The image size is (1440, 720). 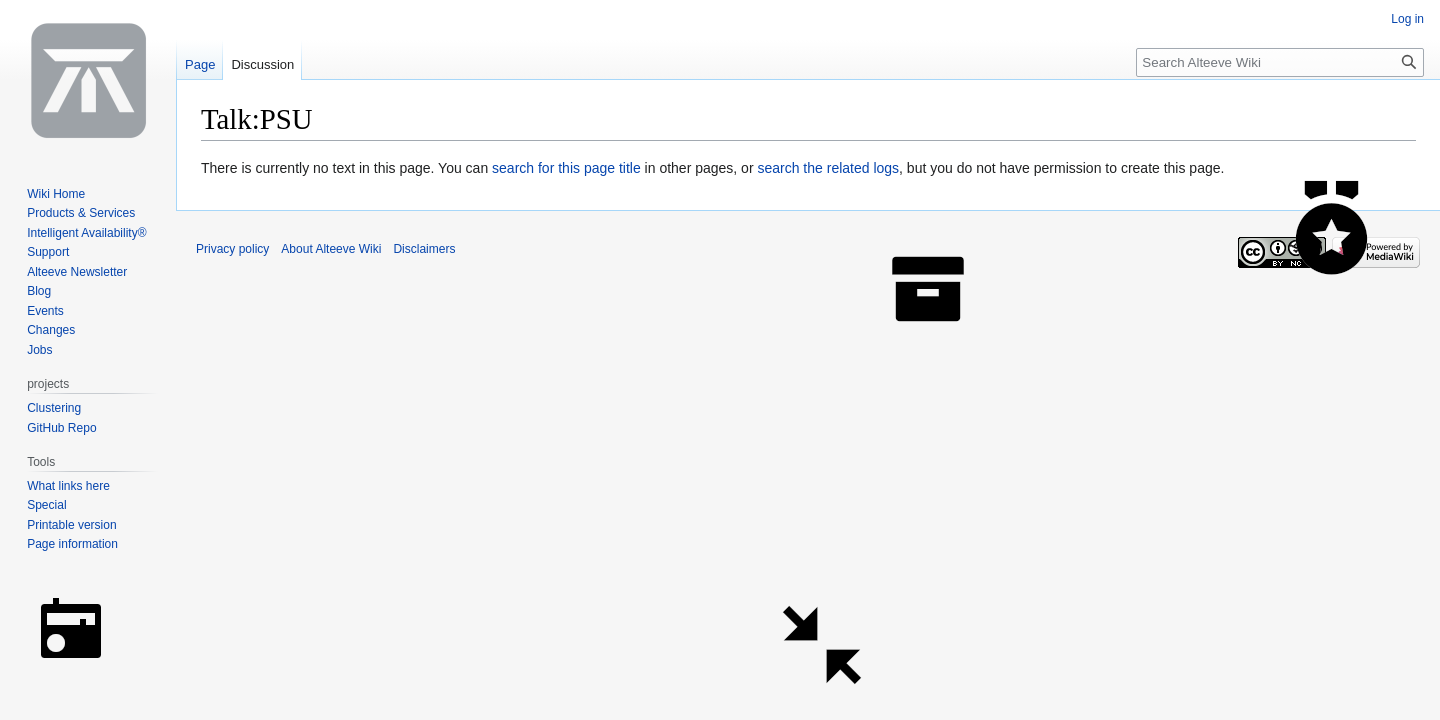 I want to click on collapse or minimize an expanded view, so click(x=822, y=645).